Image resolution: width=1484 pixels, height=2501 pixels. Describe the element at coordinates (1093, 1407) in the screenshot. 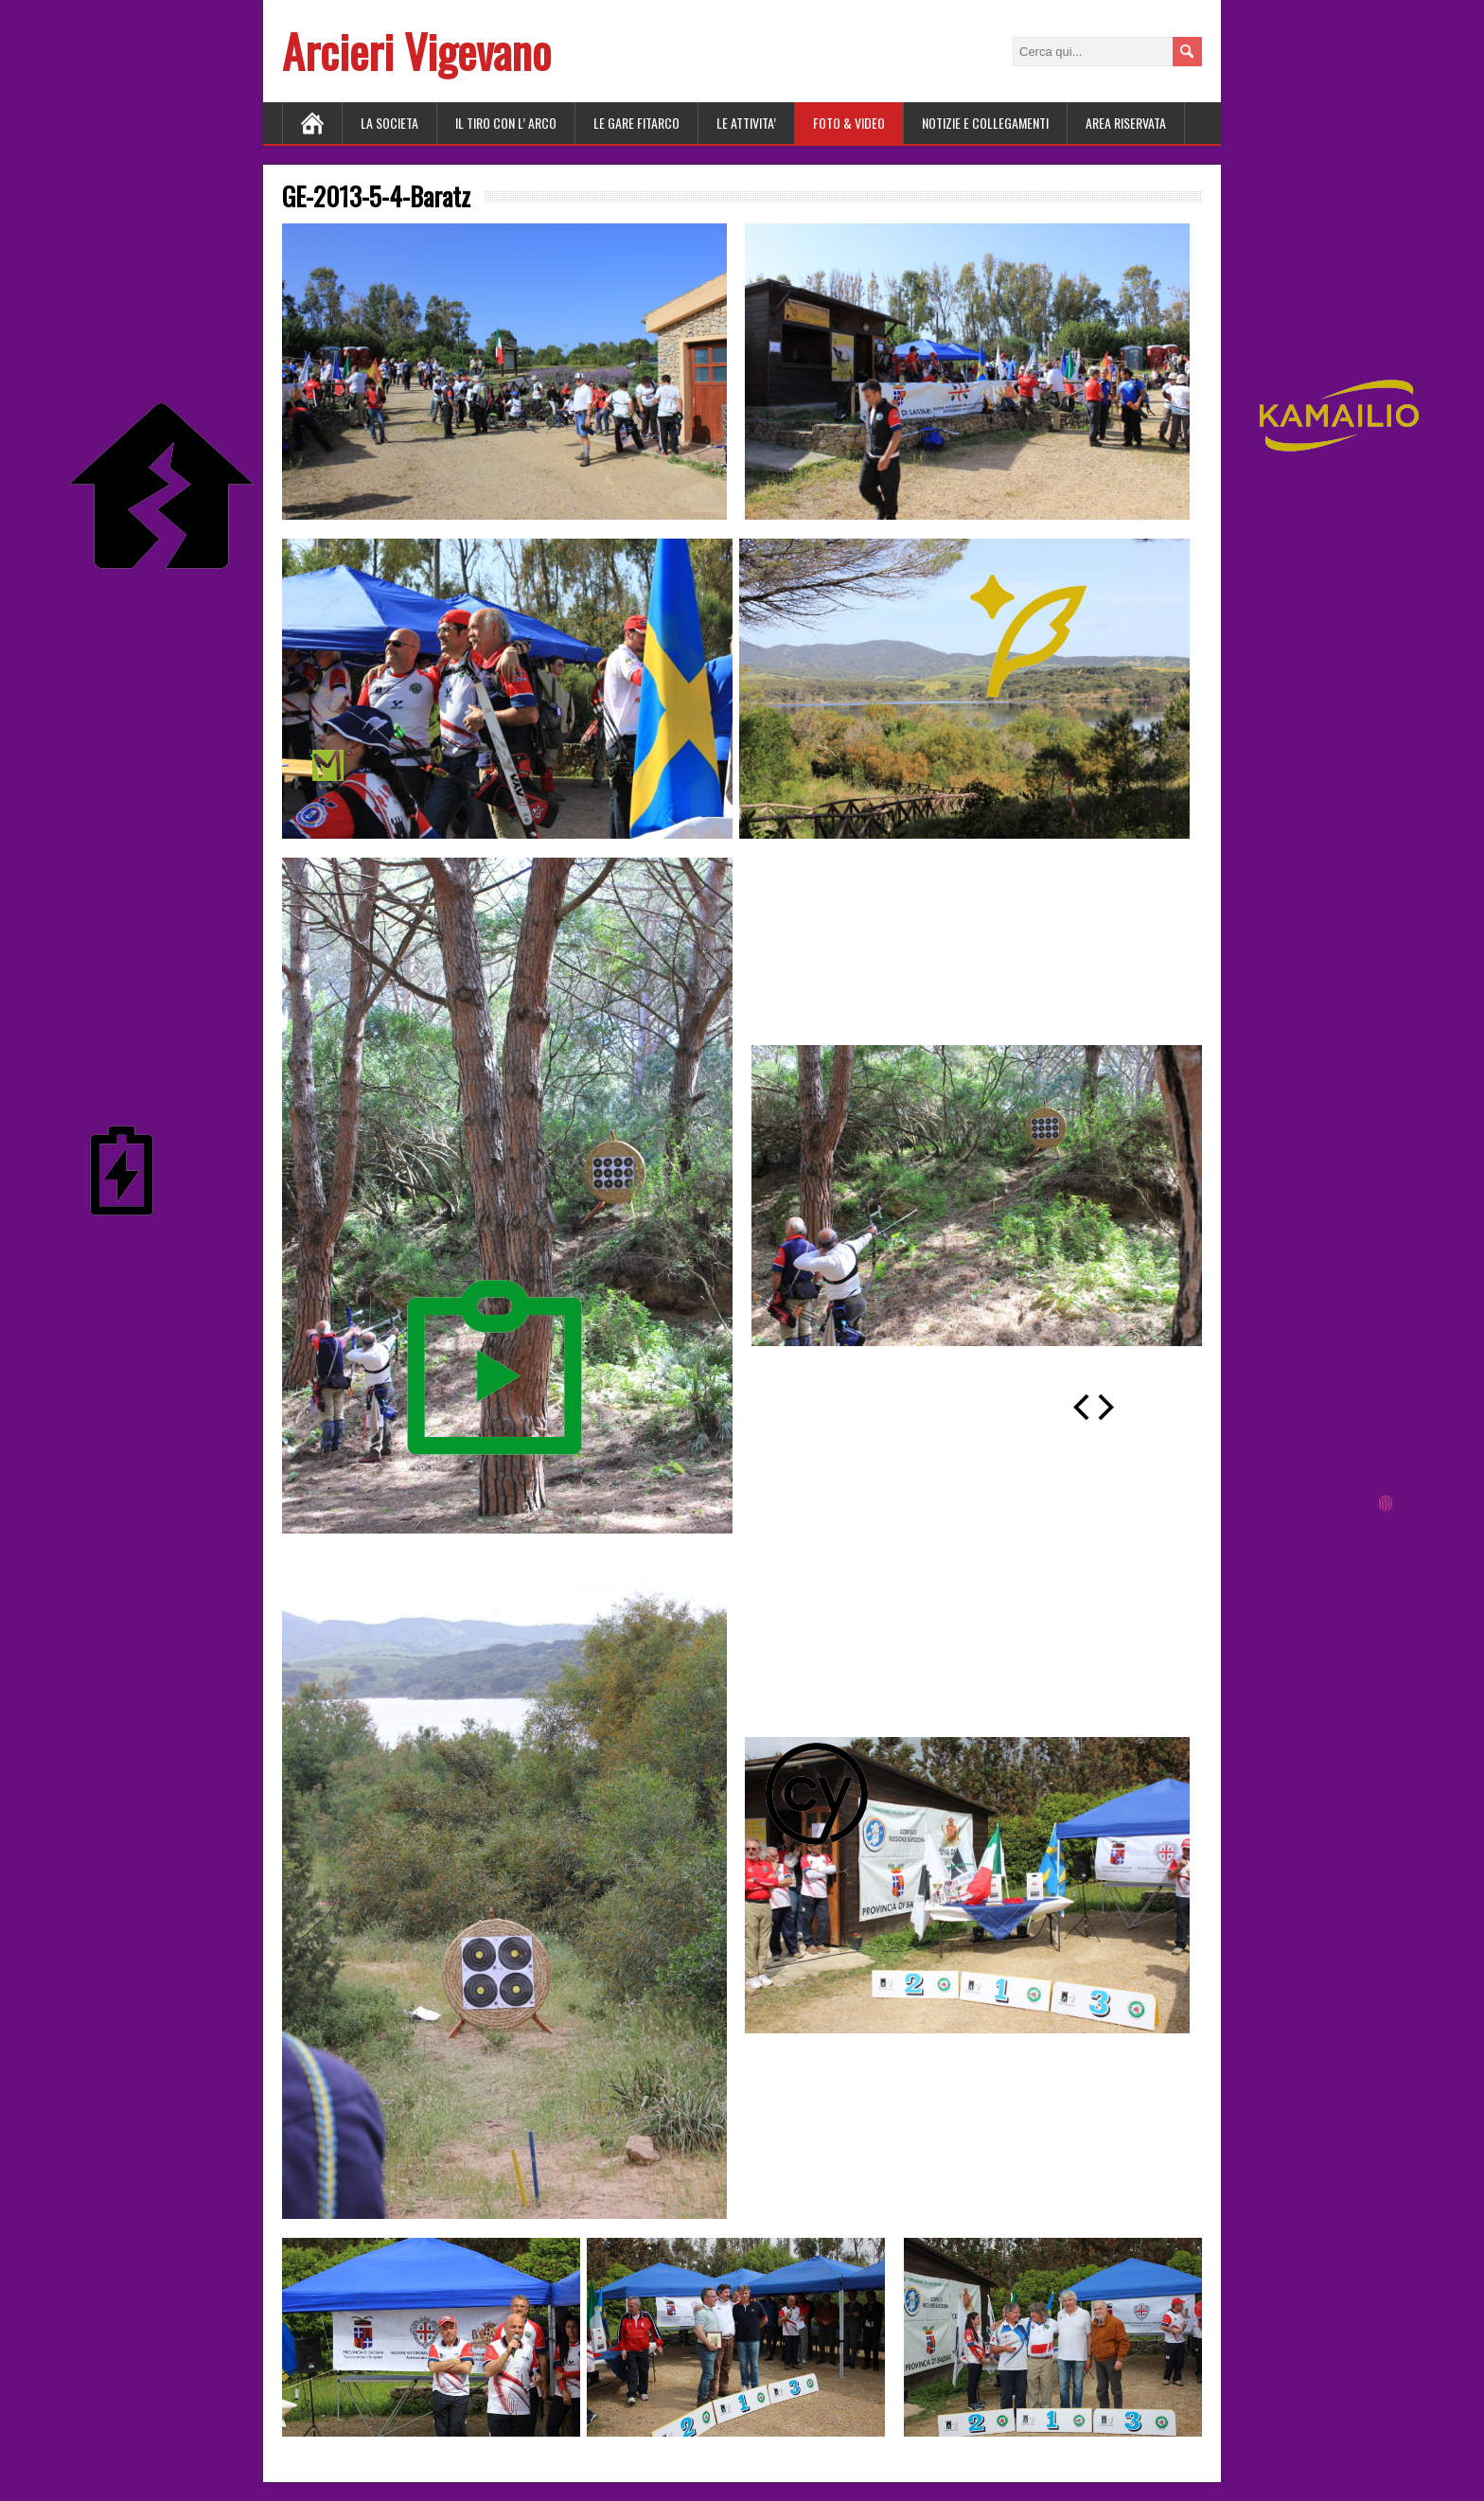

I see `view or edit source code` at that location.